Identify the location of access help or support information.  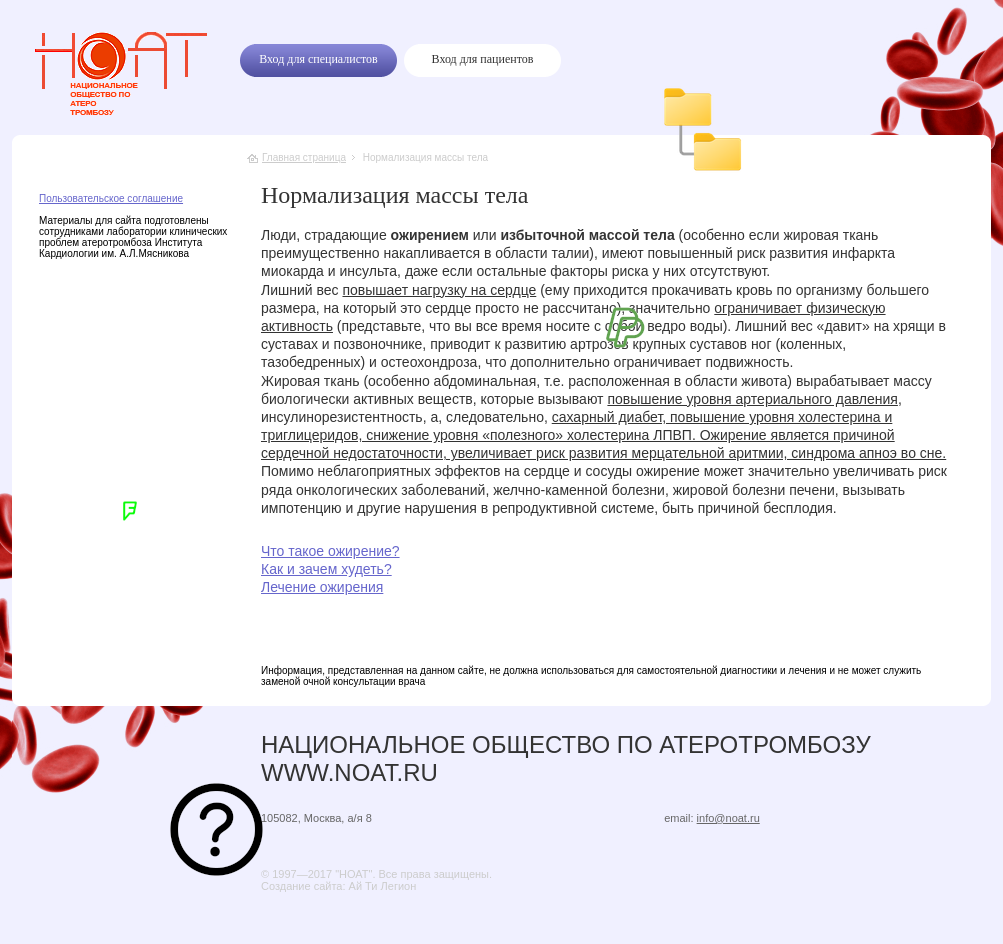
(216, 829).